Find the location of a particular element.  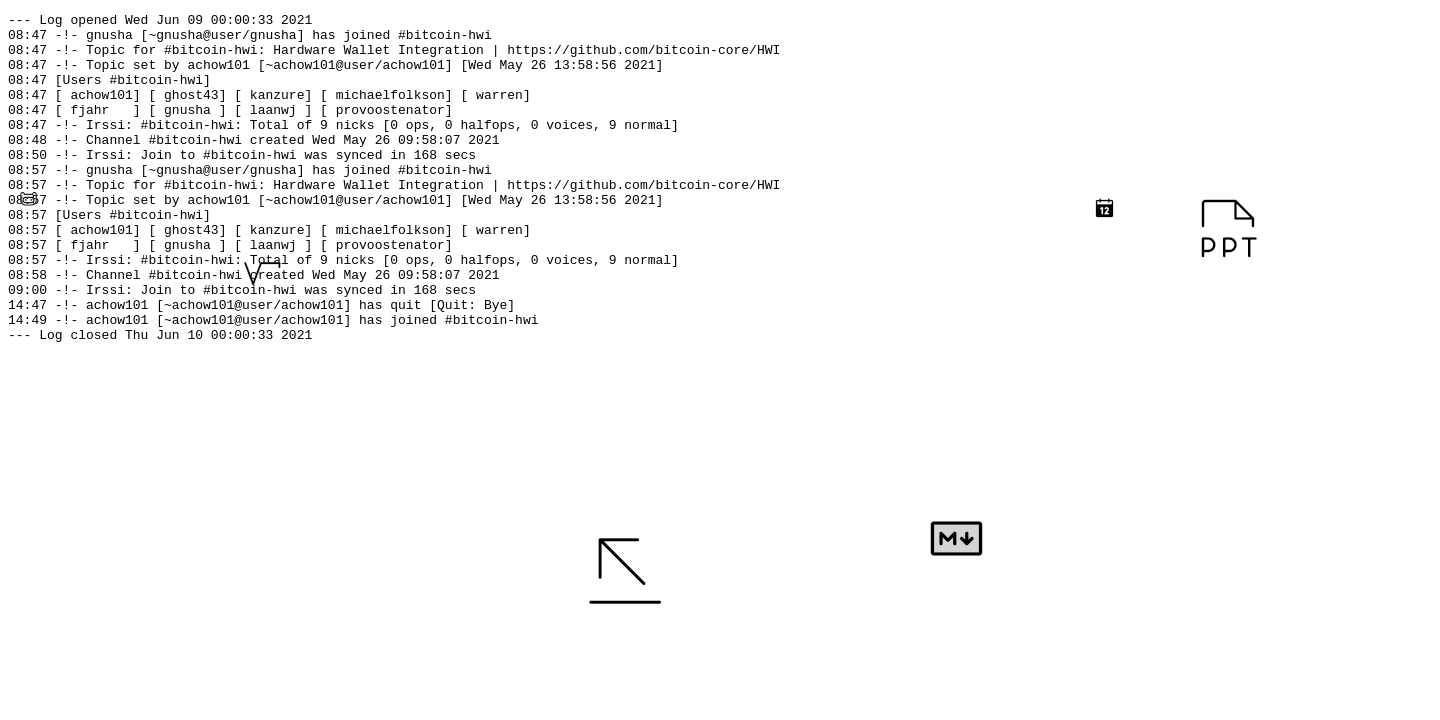

open calendar or date picker is located at coordinates (1104, 208).